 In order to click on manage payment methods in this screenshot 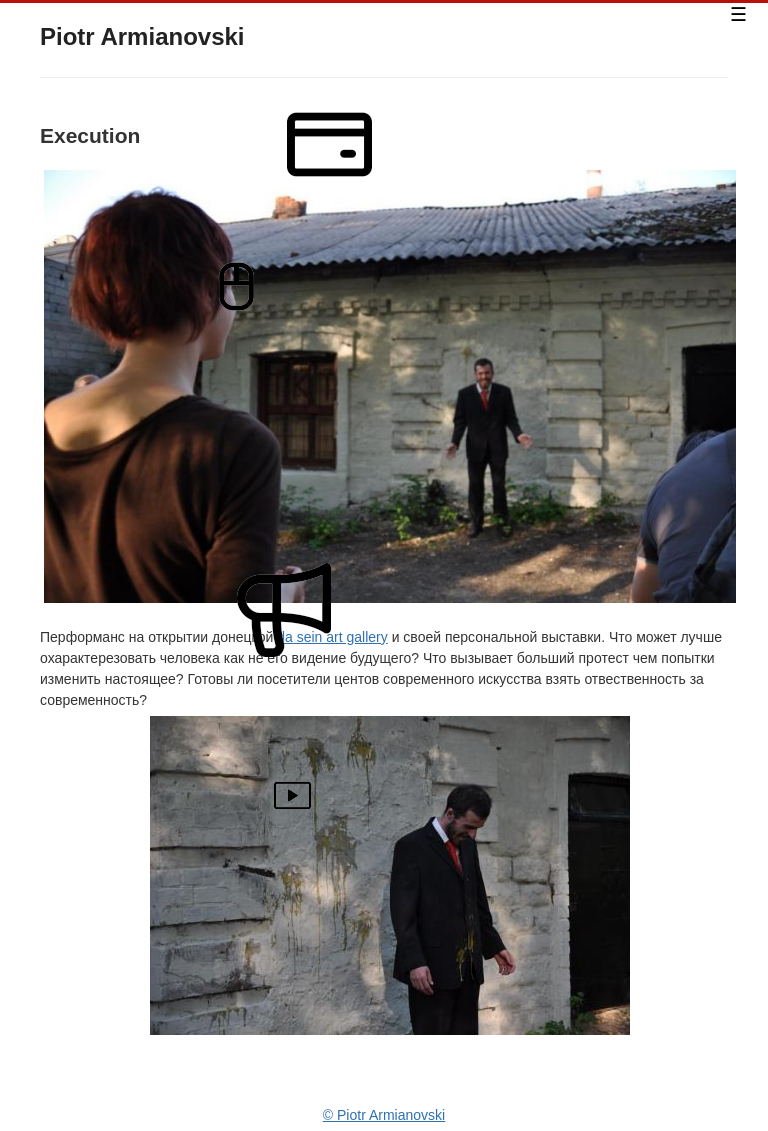, I will do `click(329, 144)`.